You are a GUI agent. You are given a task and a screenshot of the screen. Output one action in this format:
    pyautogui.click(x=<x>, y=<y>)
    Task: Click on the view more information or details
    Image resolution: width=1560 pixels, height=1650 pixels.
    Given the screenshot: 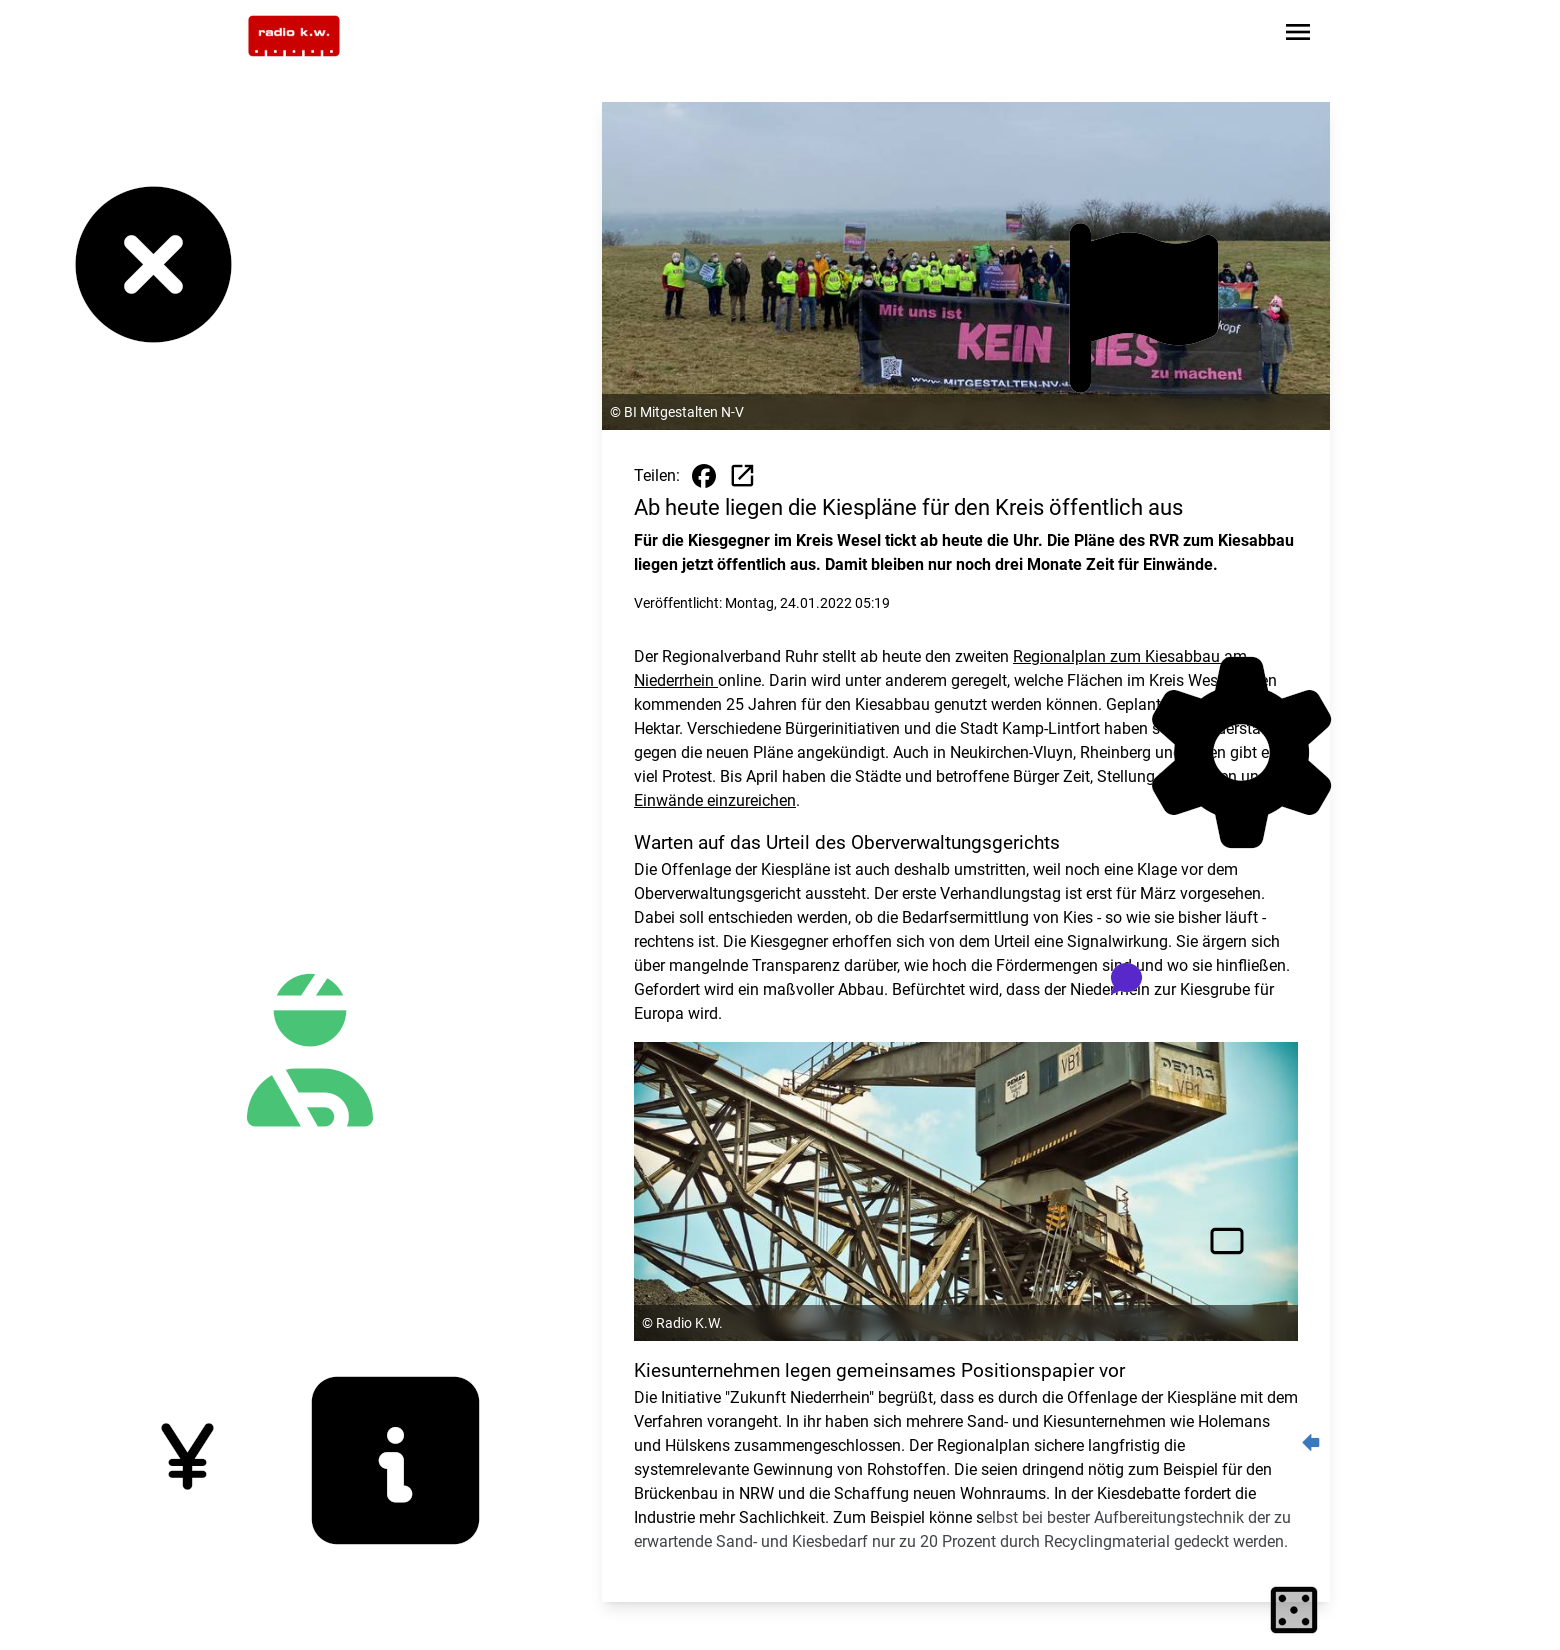 What is the action you would take?
    pyautogui.click(x=395, y=1460)
    